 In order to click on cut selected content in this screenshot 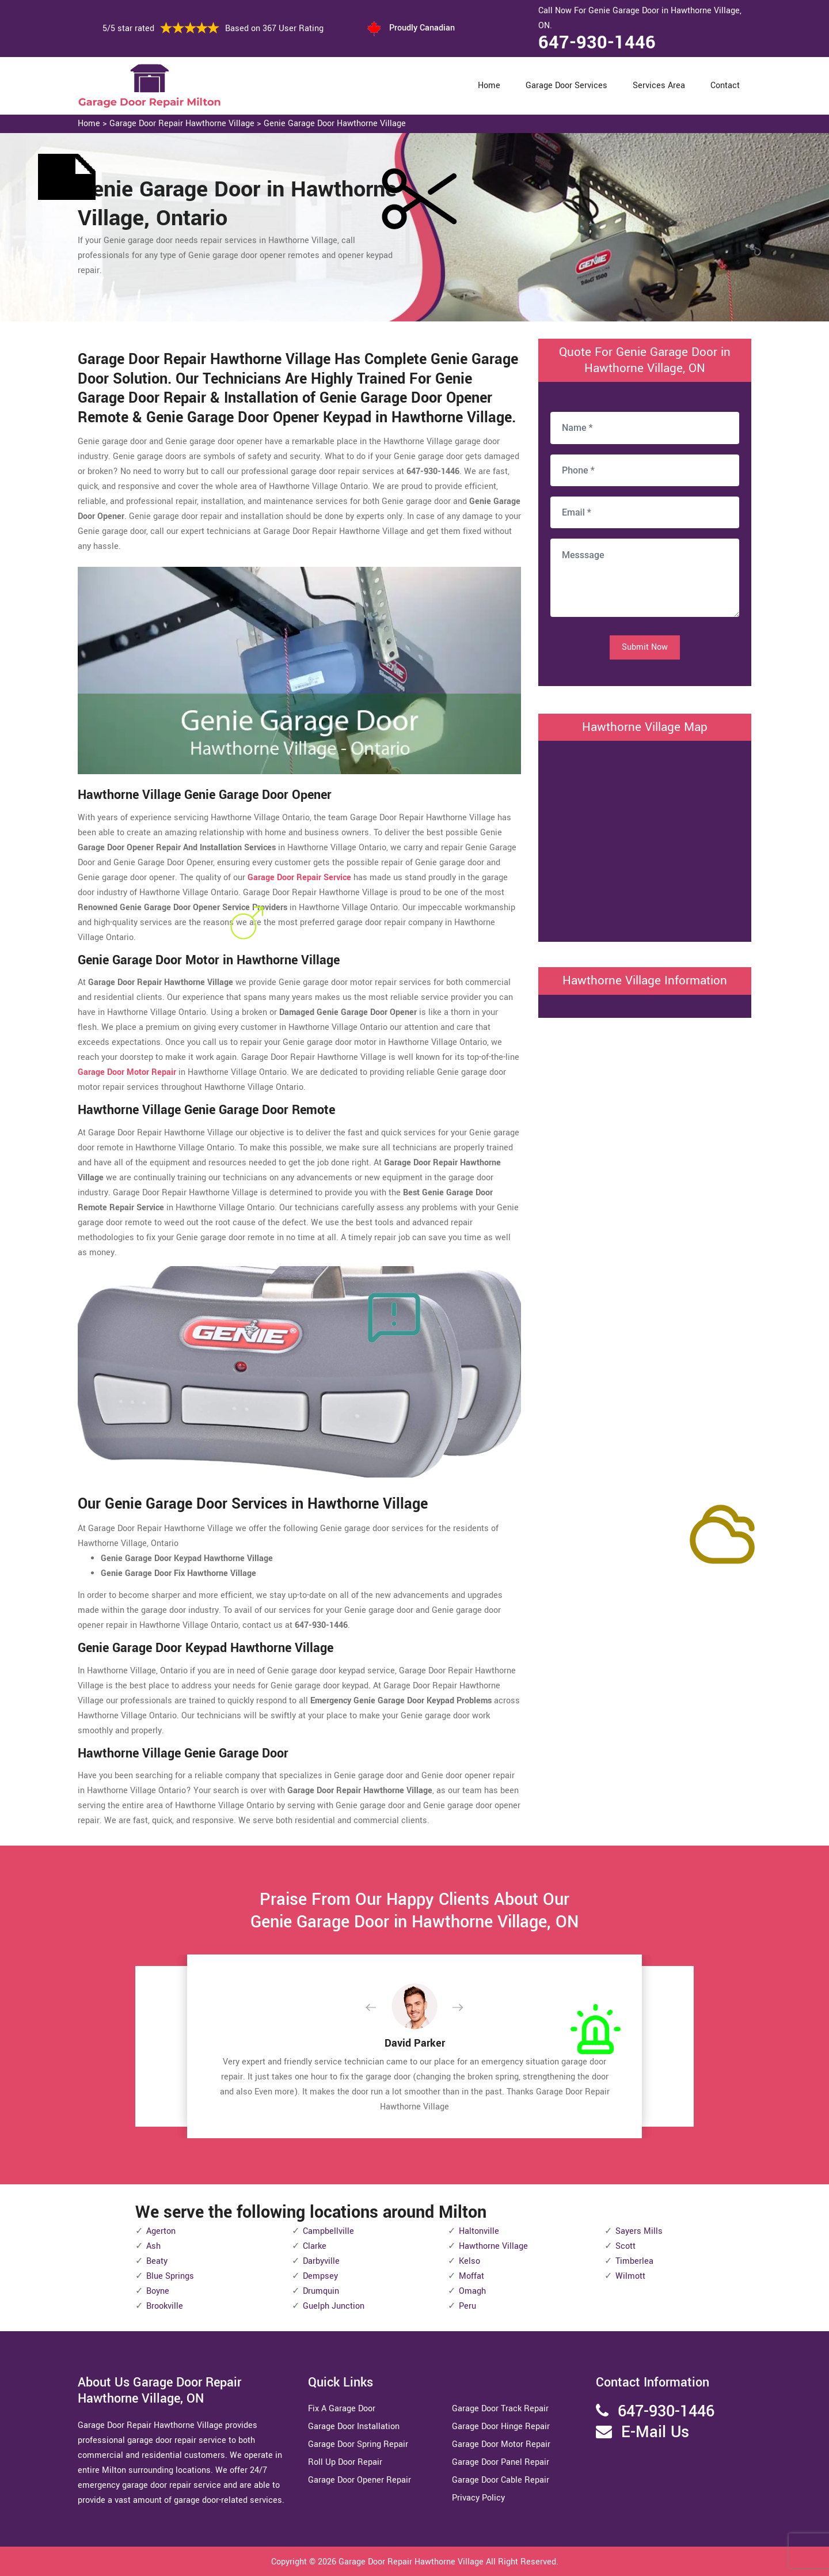, I will do `click(418, 199)`.